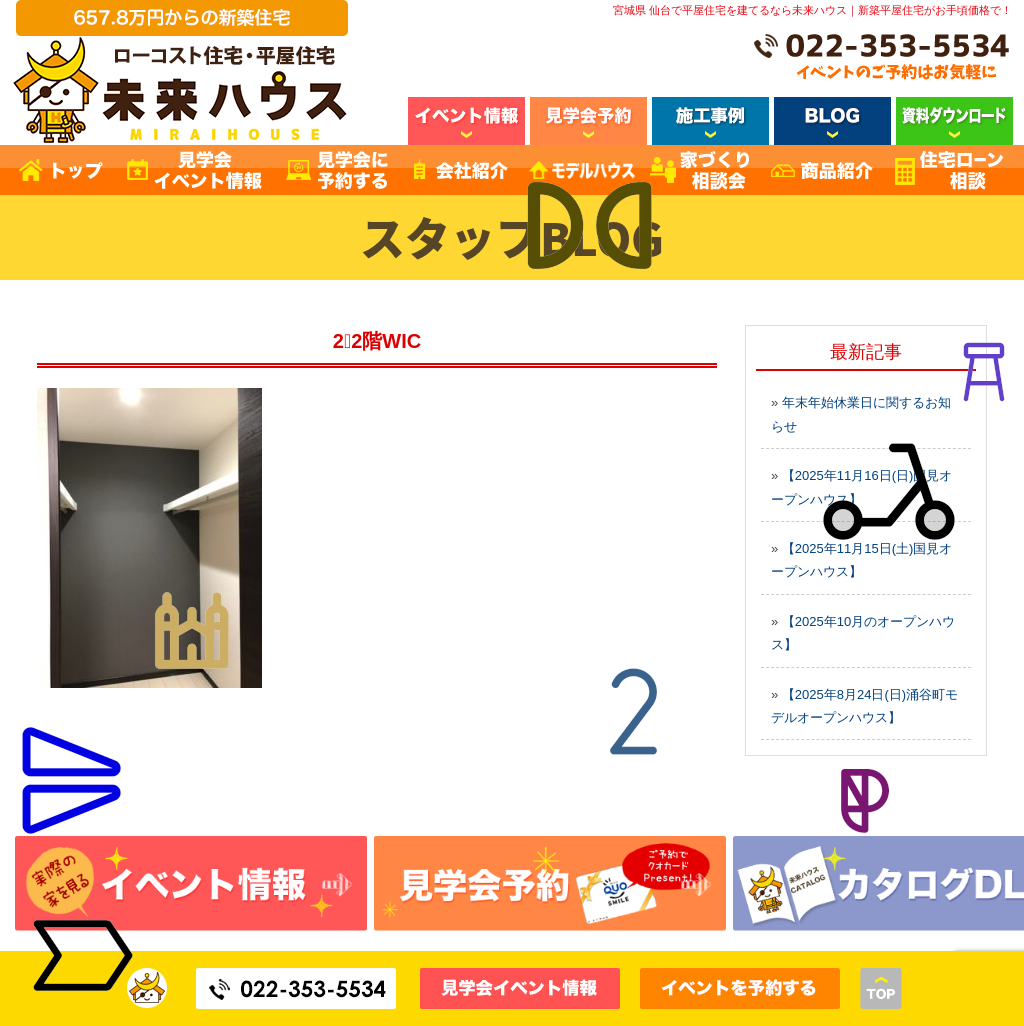 Image resolution: width=1024 pixels, height=1026 pixels. What do you see at coordinates (860, 797) in the screenshot?
I see `phosphor icons brand logo` at bounding box center [860, 797].